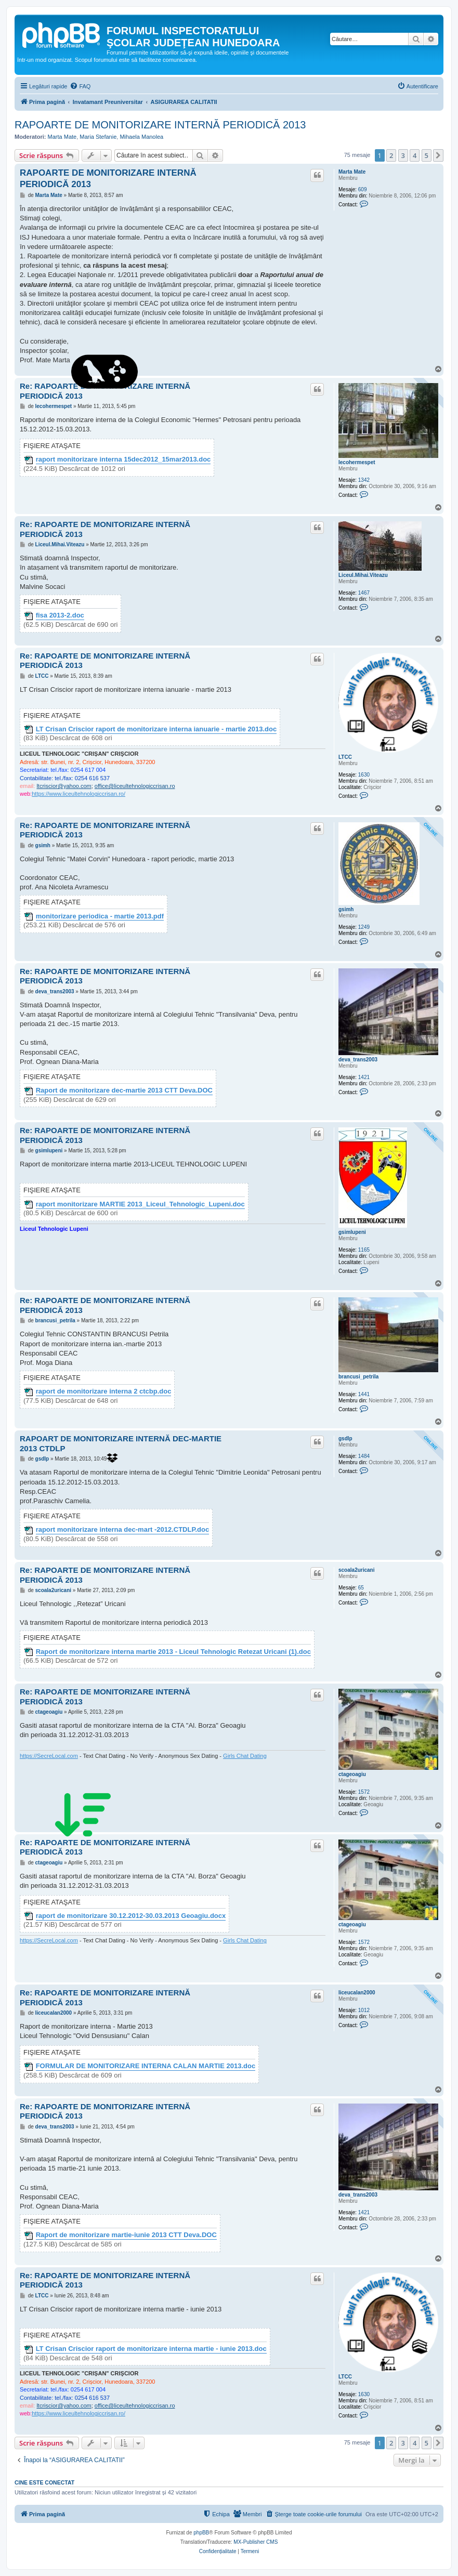 The width and height of the screenshot is (458, 2576). What do you see at coordinates (104, 372) in the screenshot?
I see `LangGraph platform or integration` at bounding box center [104, 372].